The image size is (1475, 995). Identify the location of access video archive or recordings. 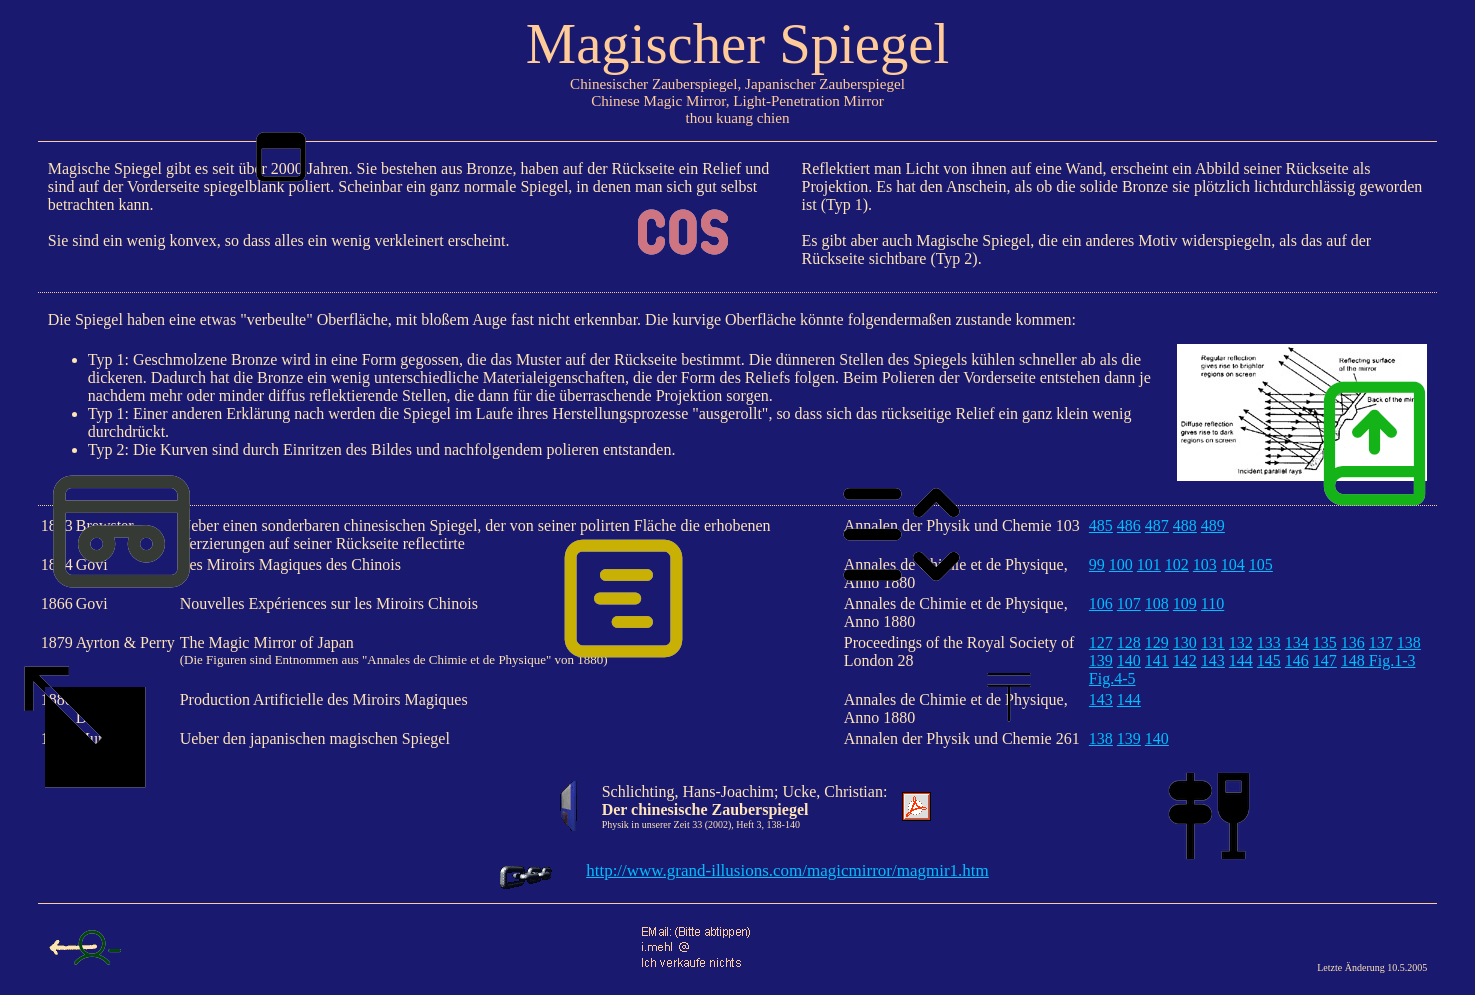
(121, 531).